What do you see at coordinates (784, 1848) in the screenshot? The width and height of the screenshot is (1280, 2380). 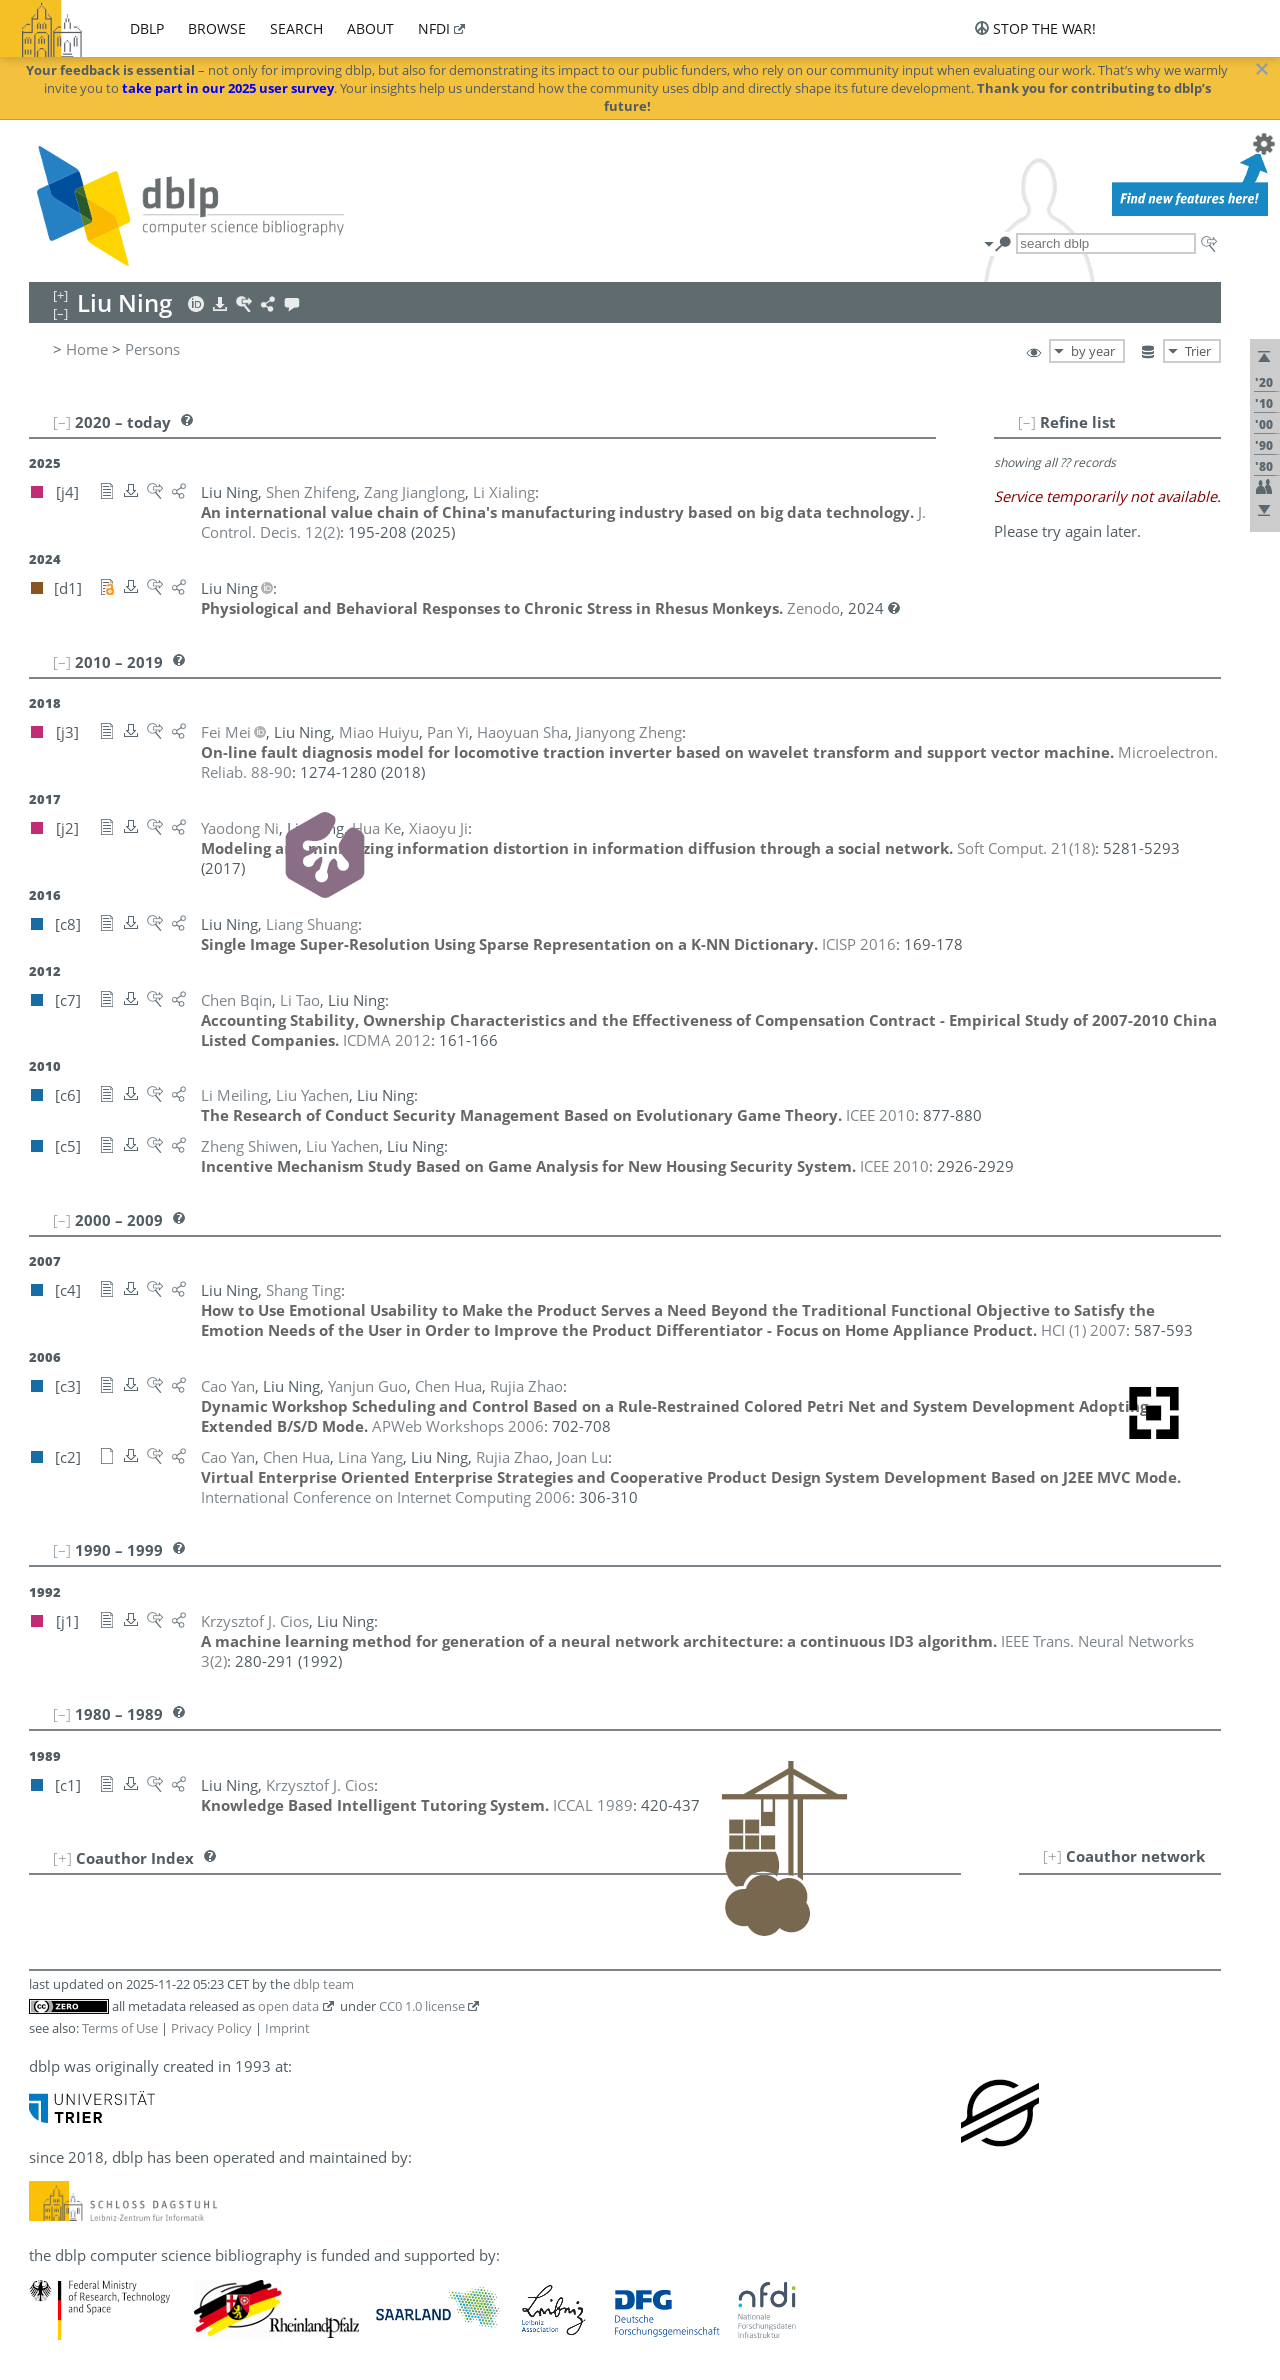 I see `open portainer container management dashboard` at bounding box center [784, 1848].